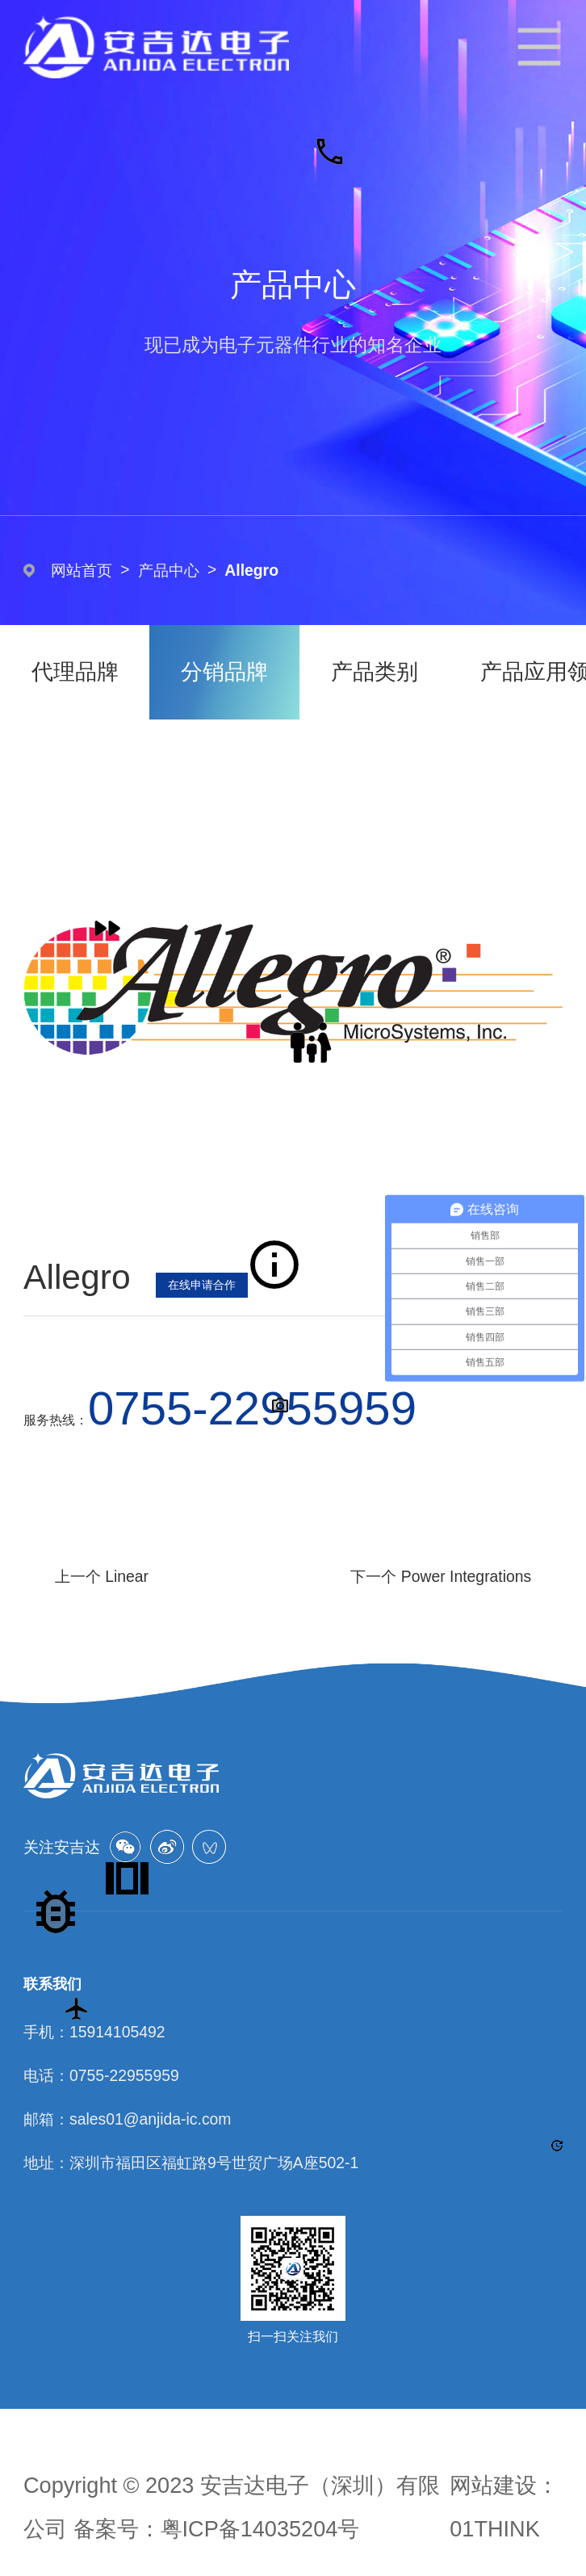 The width and height of the screenshot is (586, 2576). What do you see at coordinates (280, 1406) in the screenshot?
I see `tap to take a photo` at bounding box center [280, 1406].